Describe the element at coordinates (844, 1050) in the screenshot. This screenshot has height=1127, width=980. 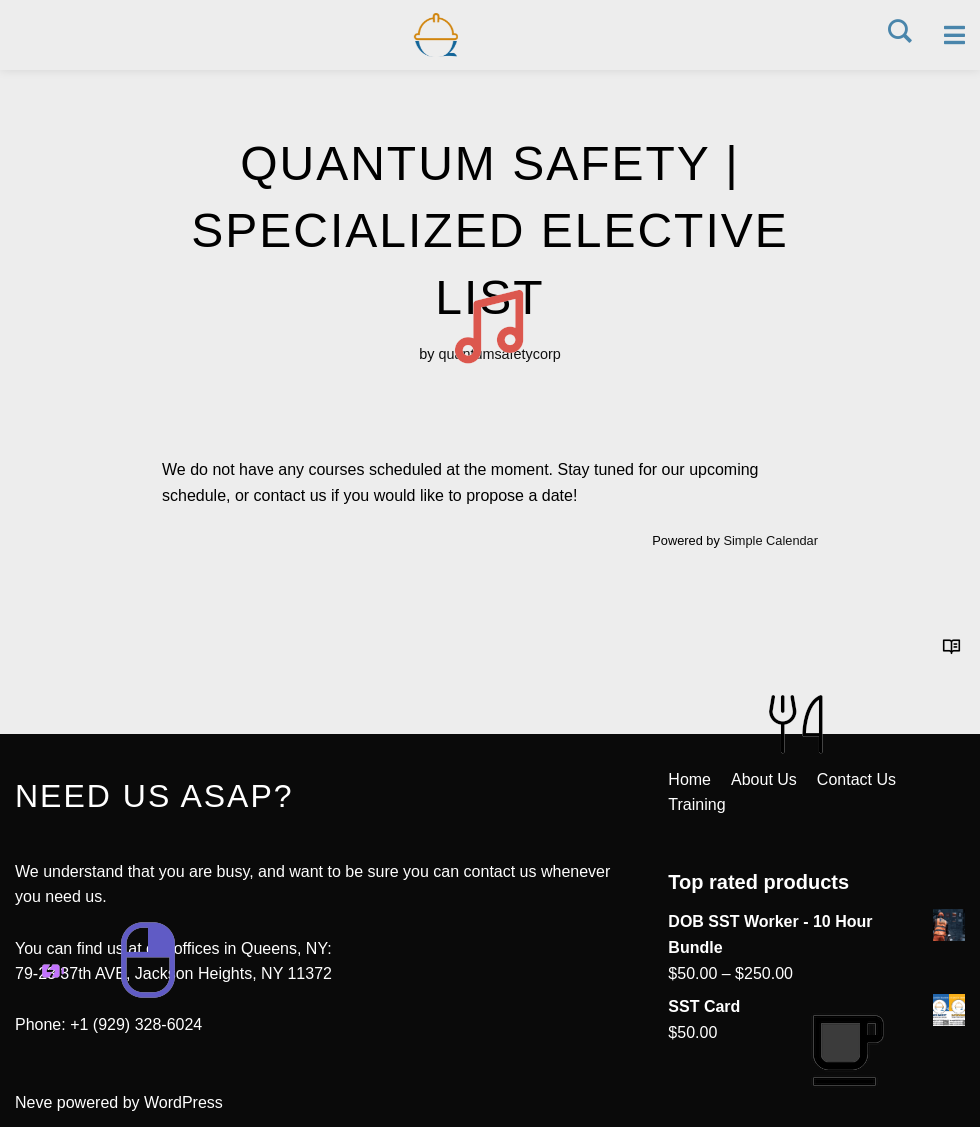
I see `access café or coffee shop locations` at that location.